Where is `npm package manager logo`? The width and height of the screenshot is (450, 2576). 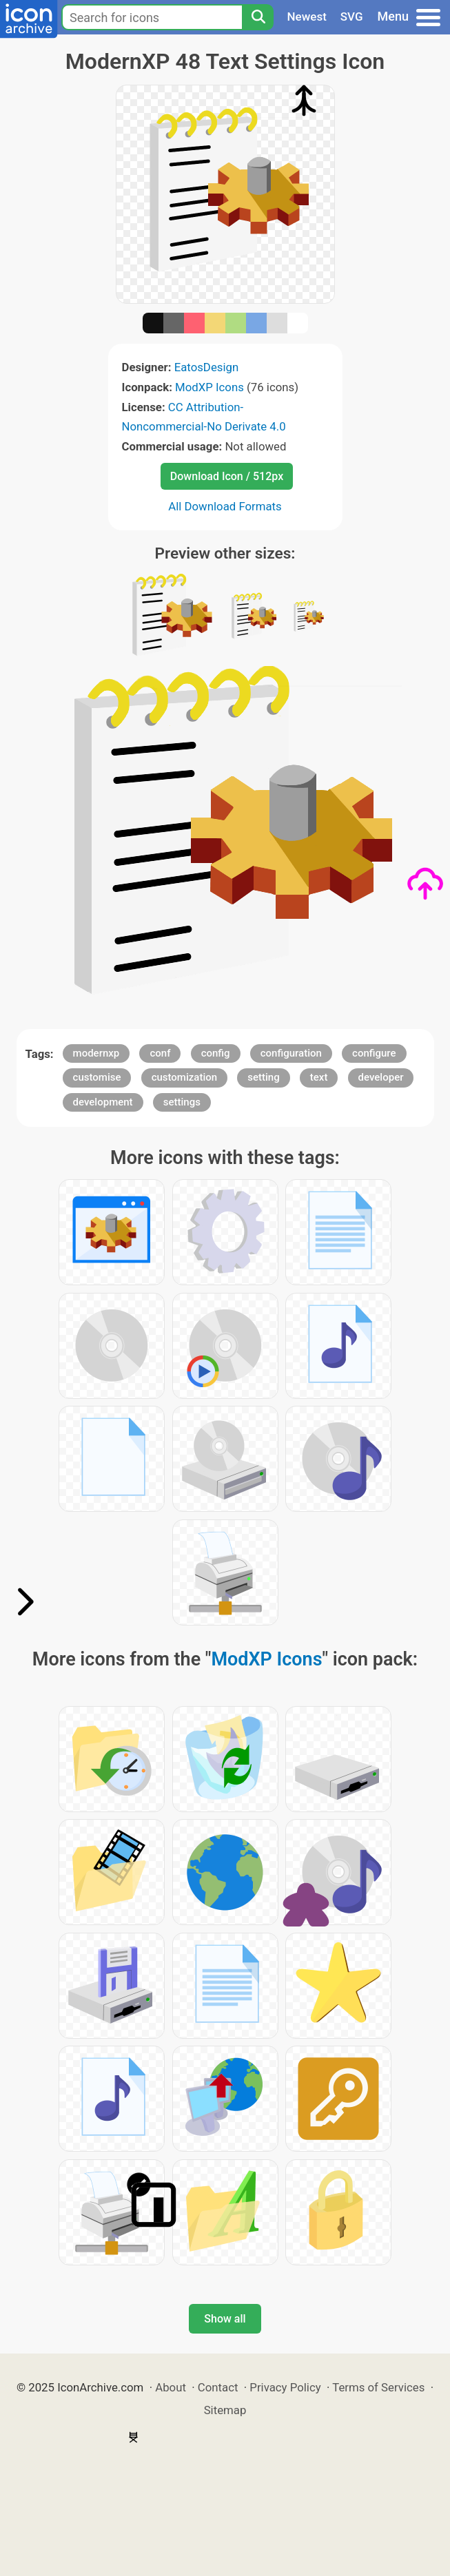
npm package manager logo is located at coordinates (154, 2205).